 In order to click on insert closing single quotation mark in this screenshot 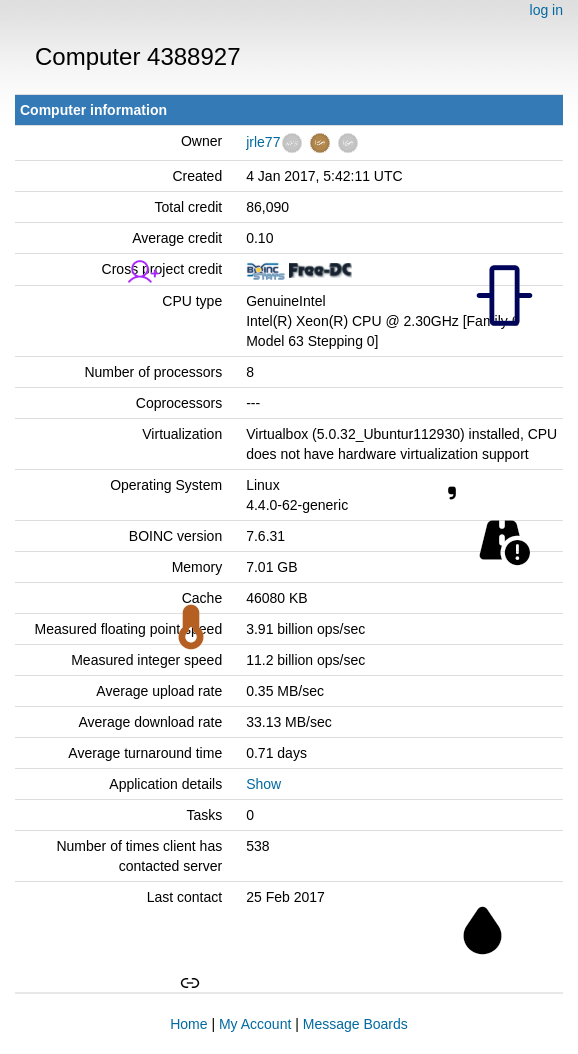, I will do `click(452, 493)`.